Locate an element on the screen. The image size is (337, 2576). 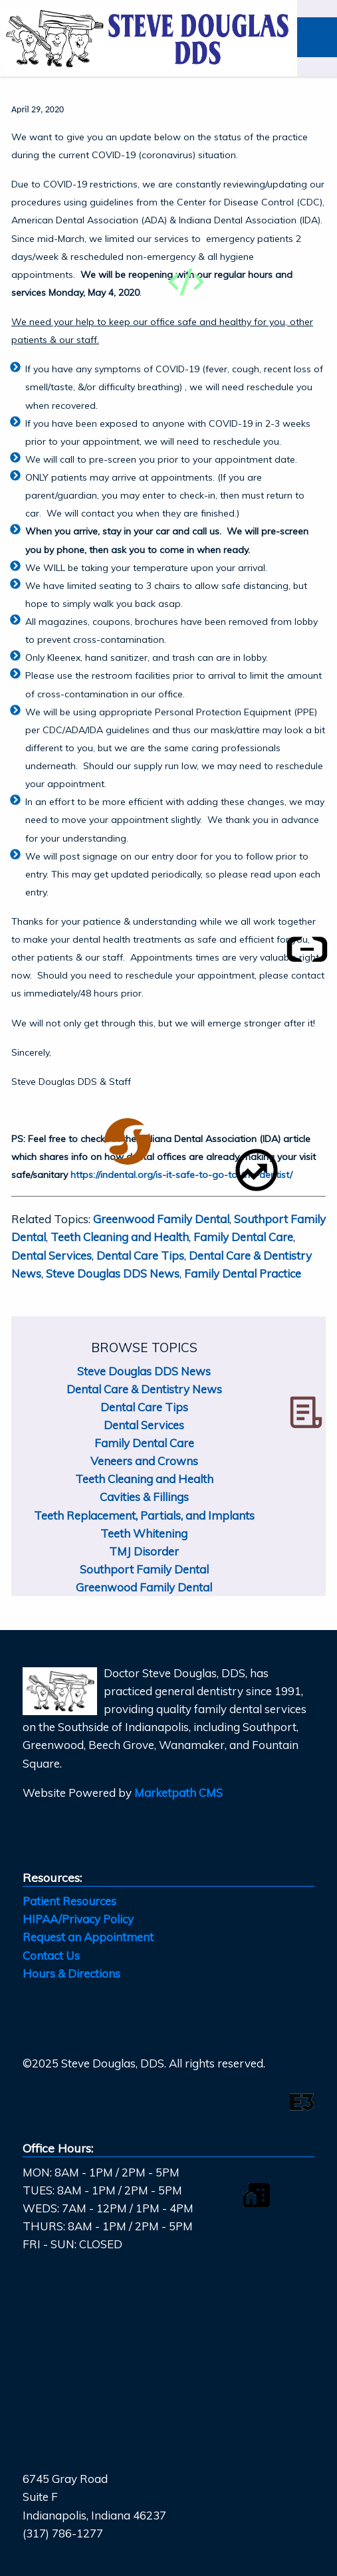
view financial performance or fund growth is located at coordinates (257, 1170).